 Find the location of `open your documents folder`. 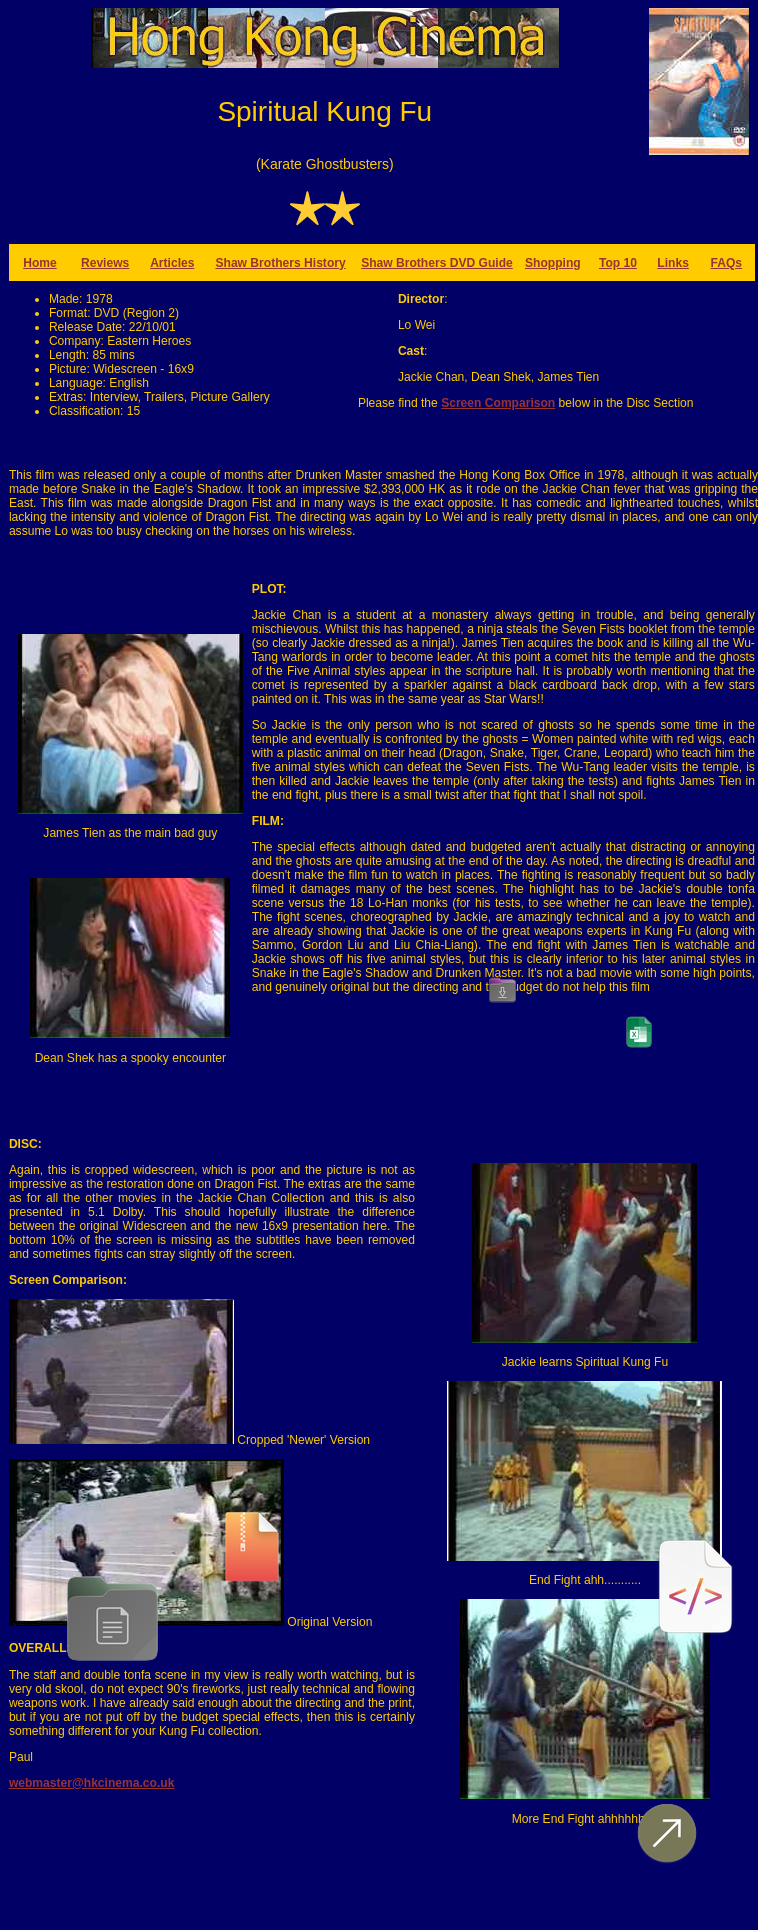

open your documents folder is located at coordinates (112, 1618).